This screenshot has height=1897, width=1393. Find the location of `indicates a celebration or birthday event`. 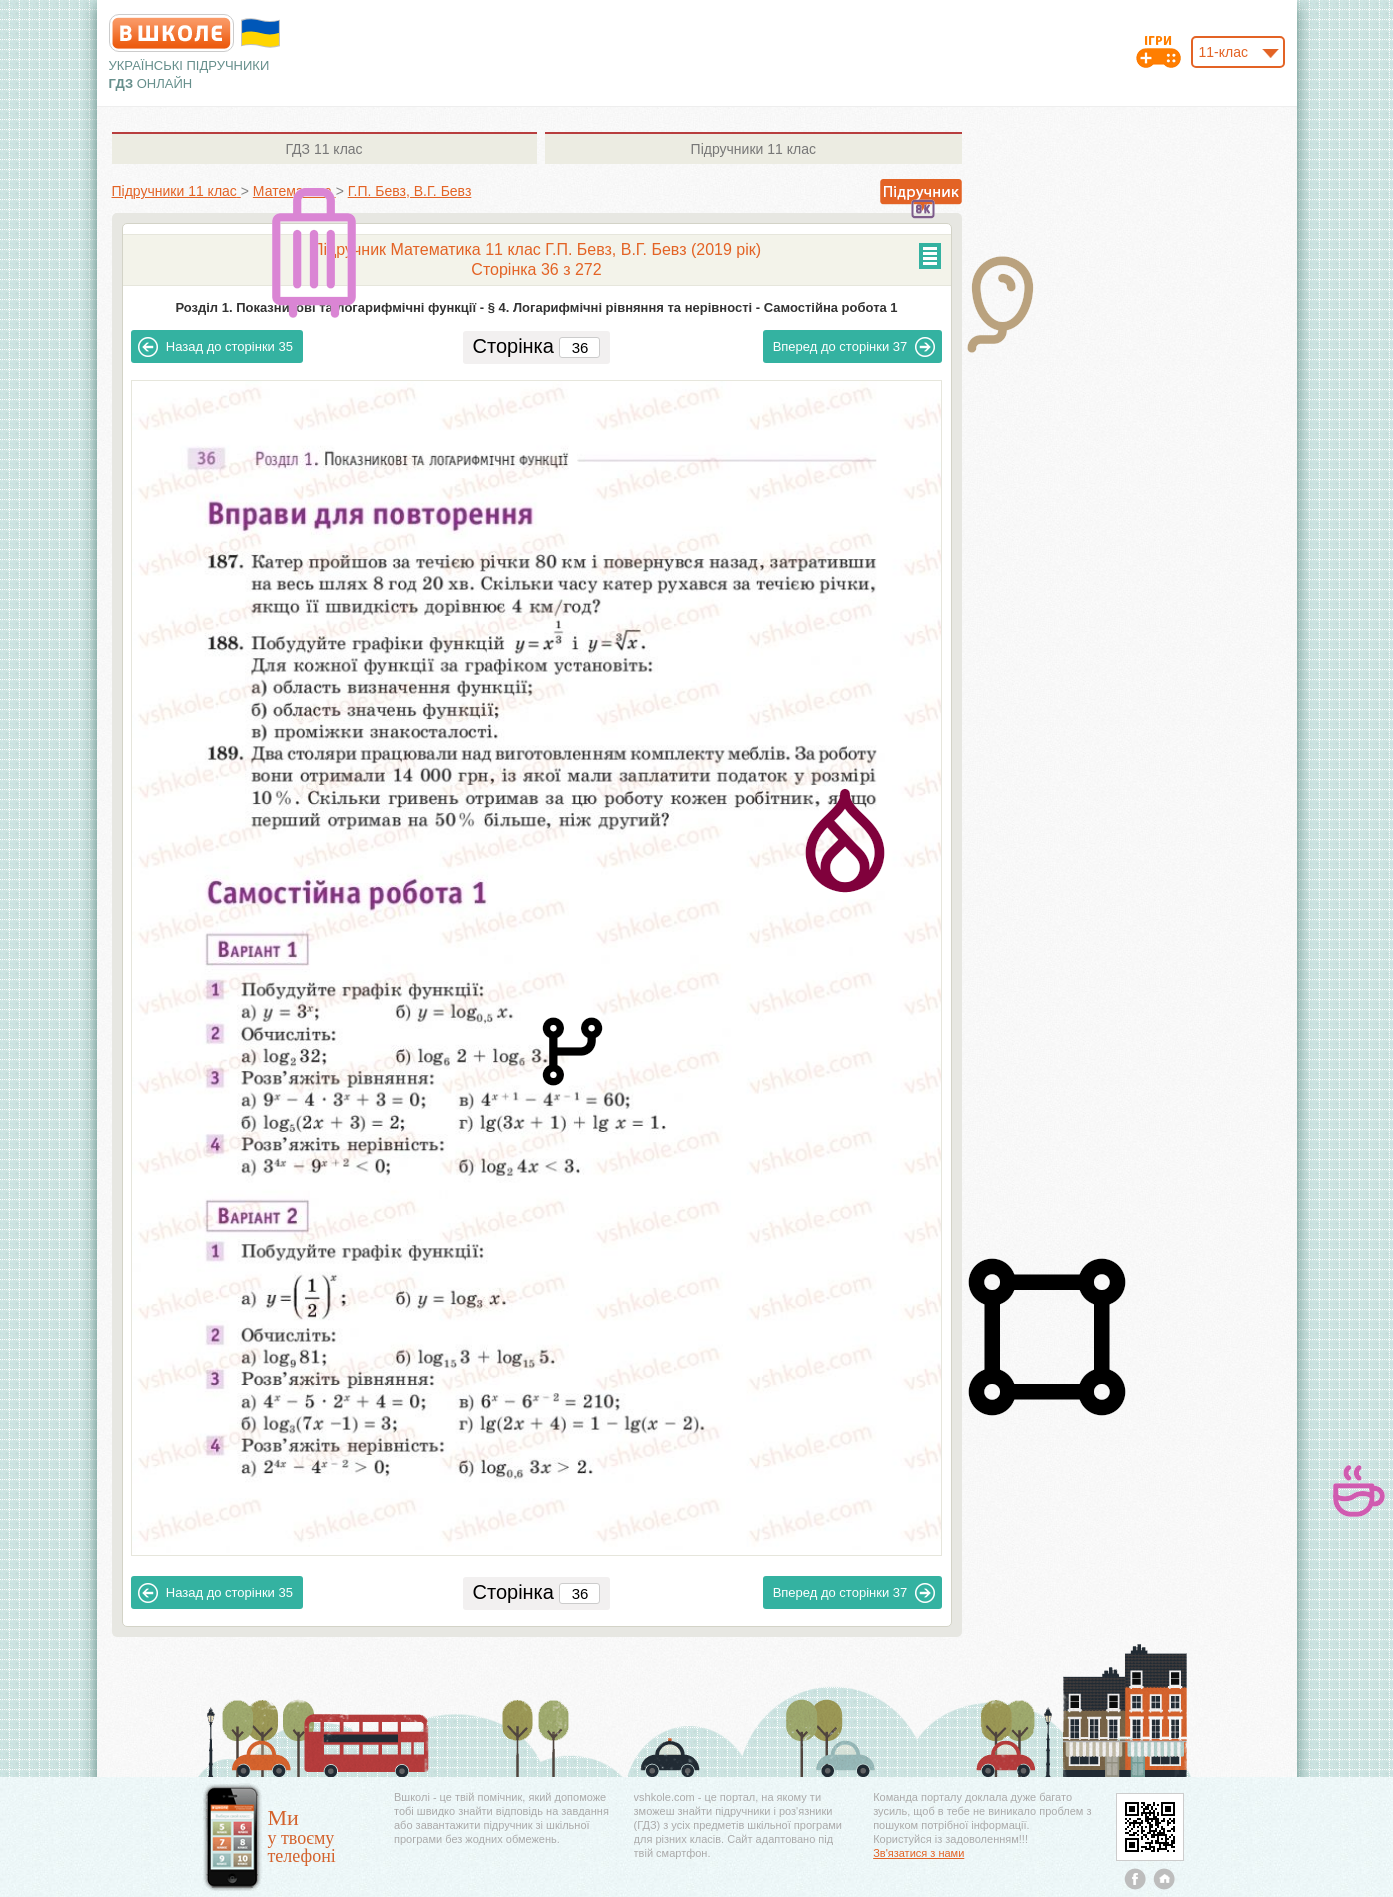

indicates a celebration or birthday event is located at coordinates (1002, 304).